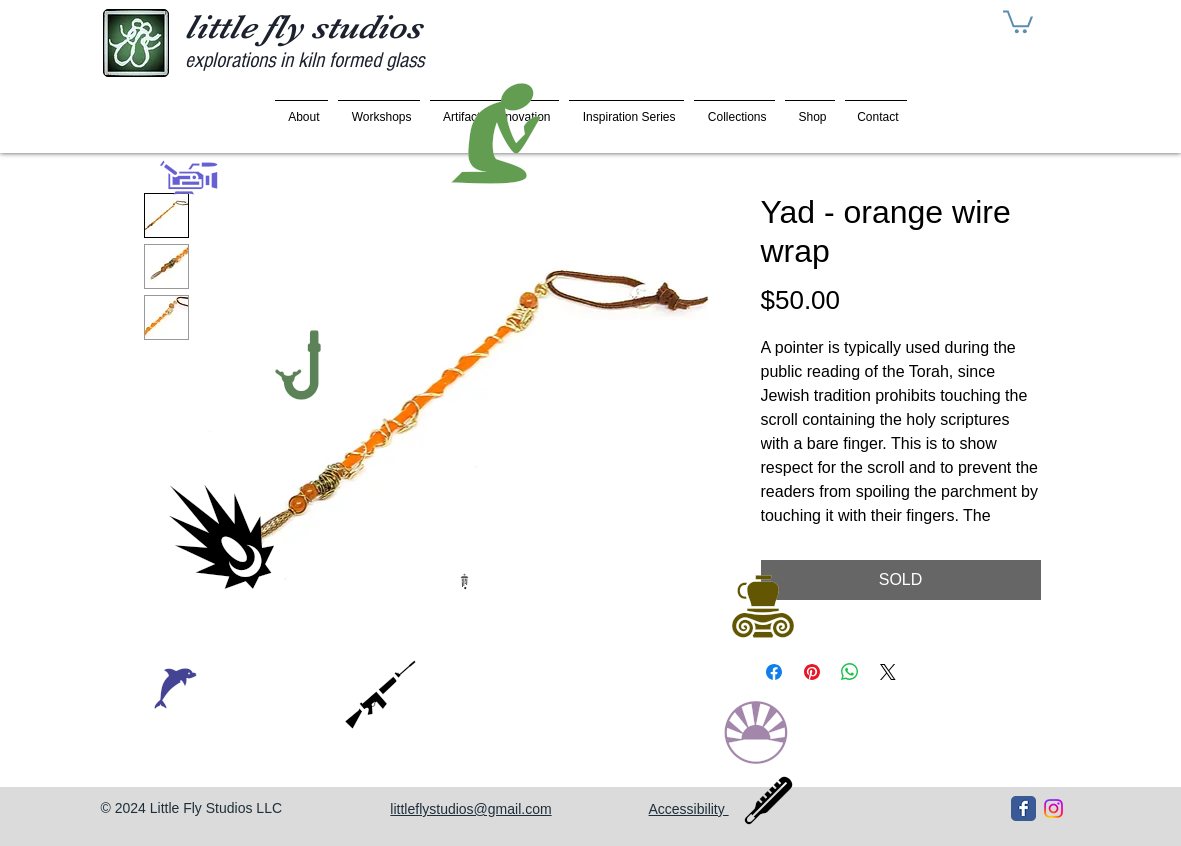  Describe the element at coordinates (763, 606) in the screenshot. I see `decorative item or artifact in a game inventory` at that location.